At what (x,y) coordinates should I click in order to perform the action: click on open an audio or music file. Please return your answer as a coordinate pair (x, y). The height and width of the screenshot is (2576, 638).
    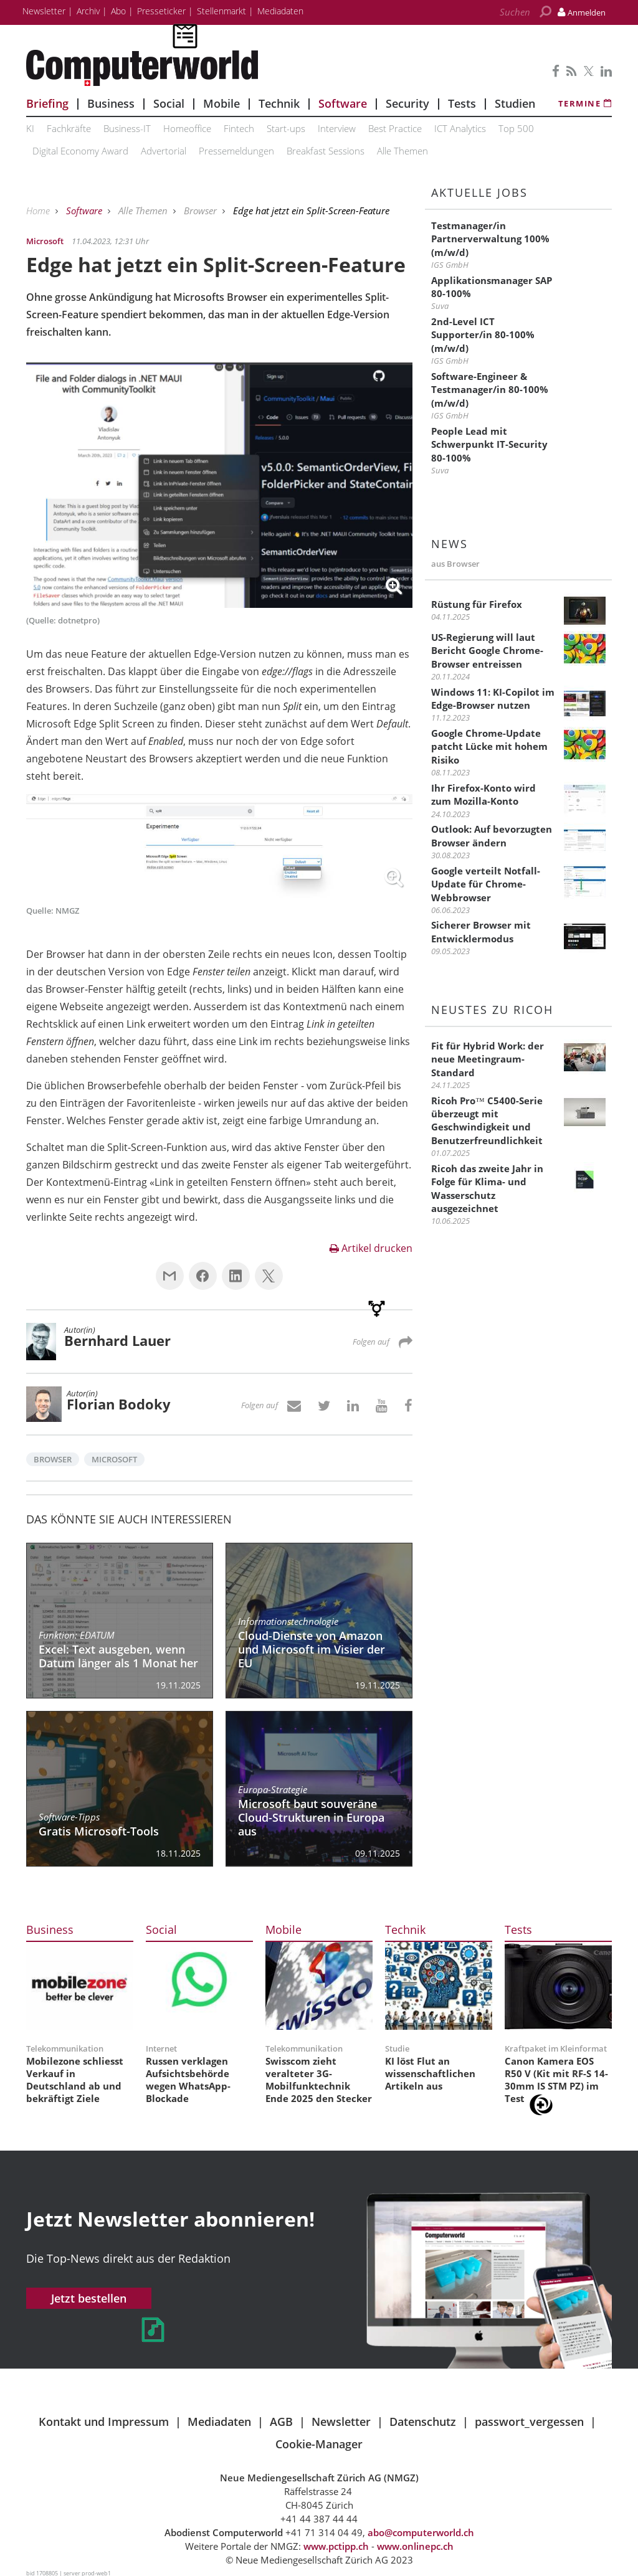
    Looking at the image, I should click on (153, 2329).